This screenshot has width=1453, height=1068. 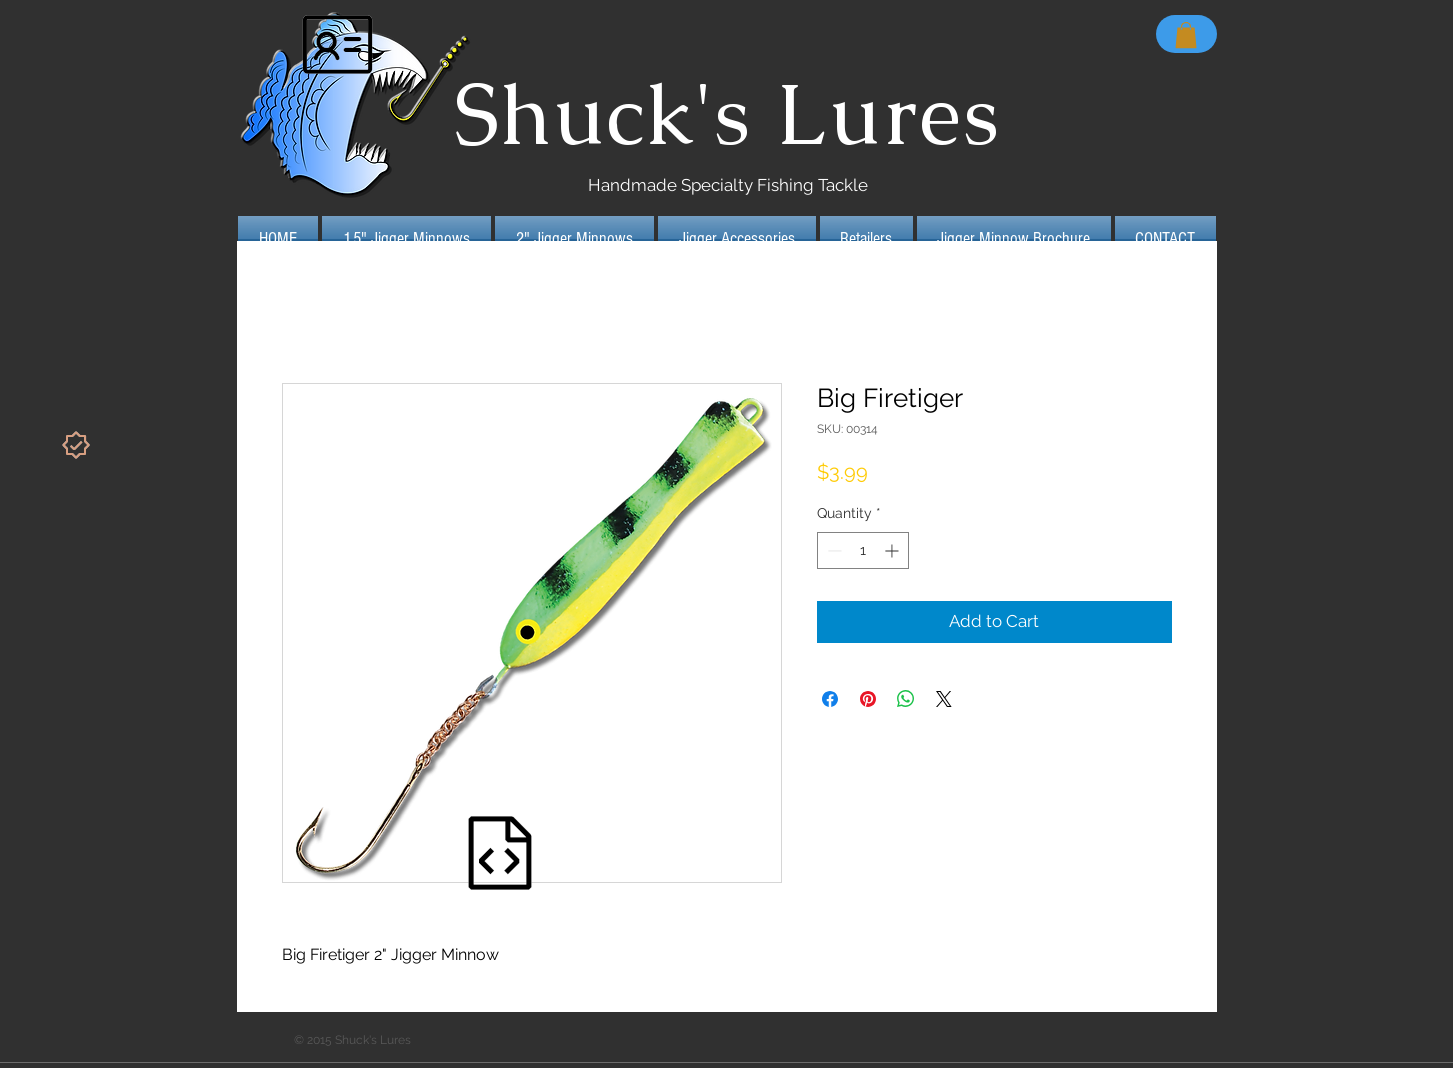 I want to click on view or access code gists, so click(x=500, y=853).